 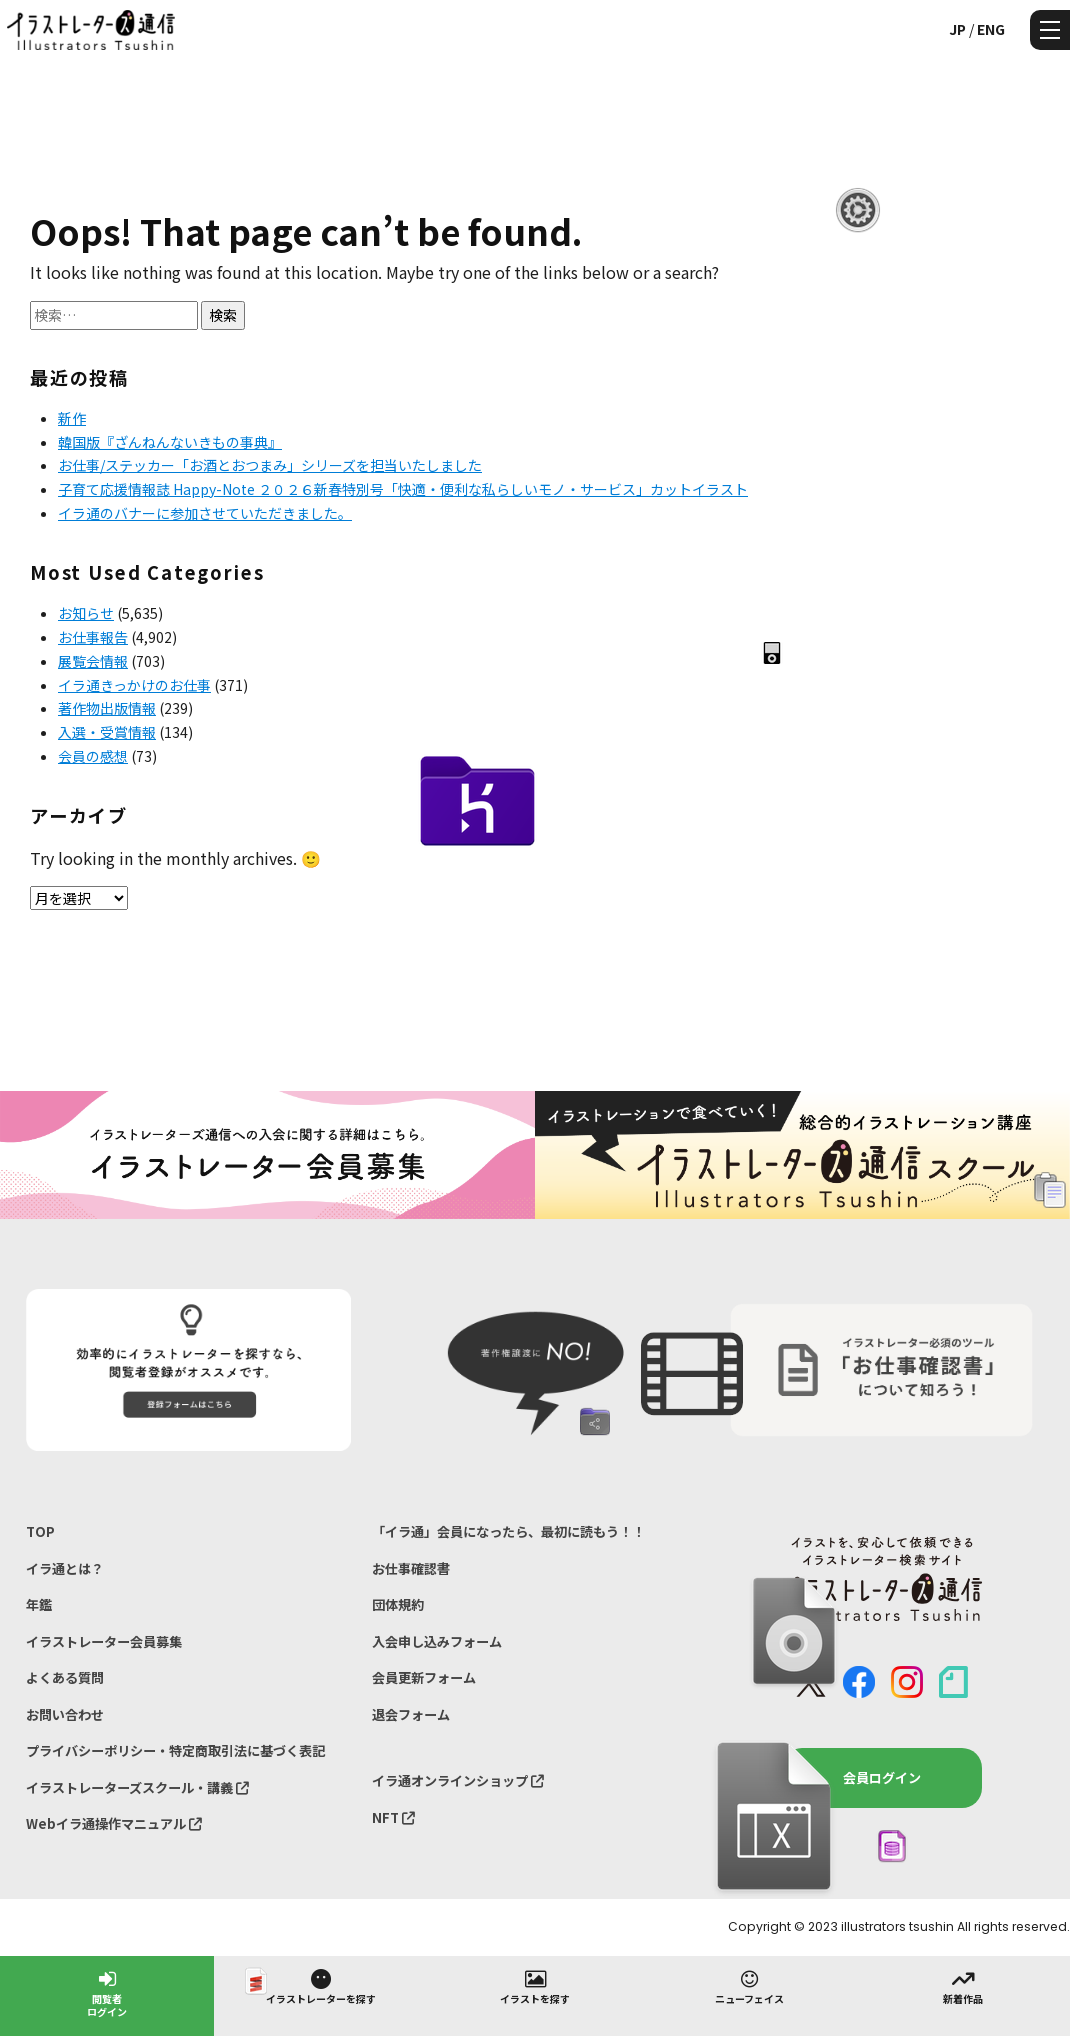 I want to click on a scala programming language source file, so click(x=256, y=1981).